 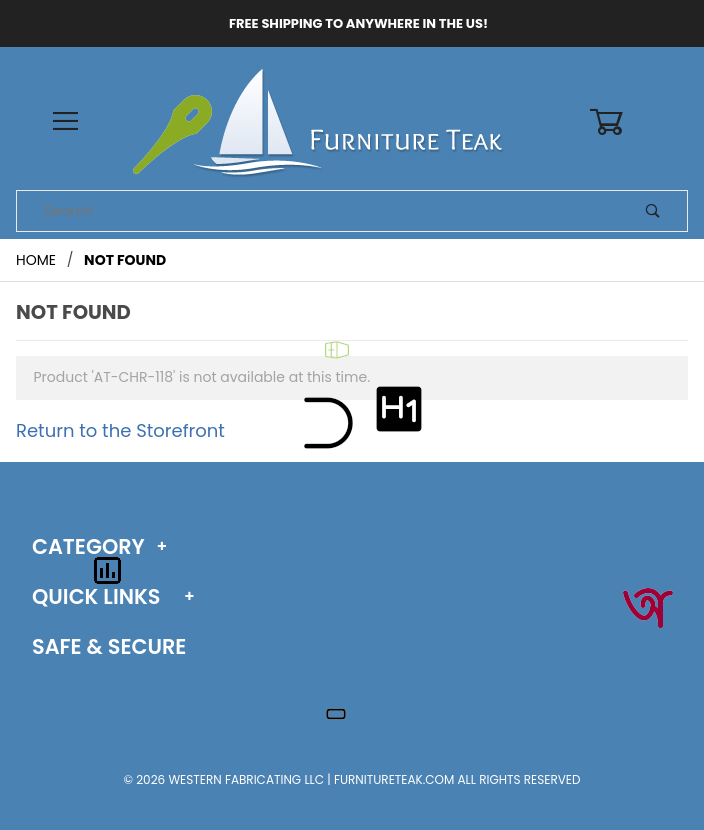 I want to click on crop image to 16:9 aspect ratio, so click(x=336, y=714).